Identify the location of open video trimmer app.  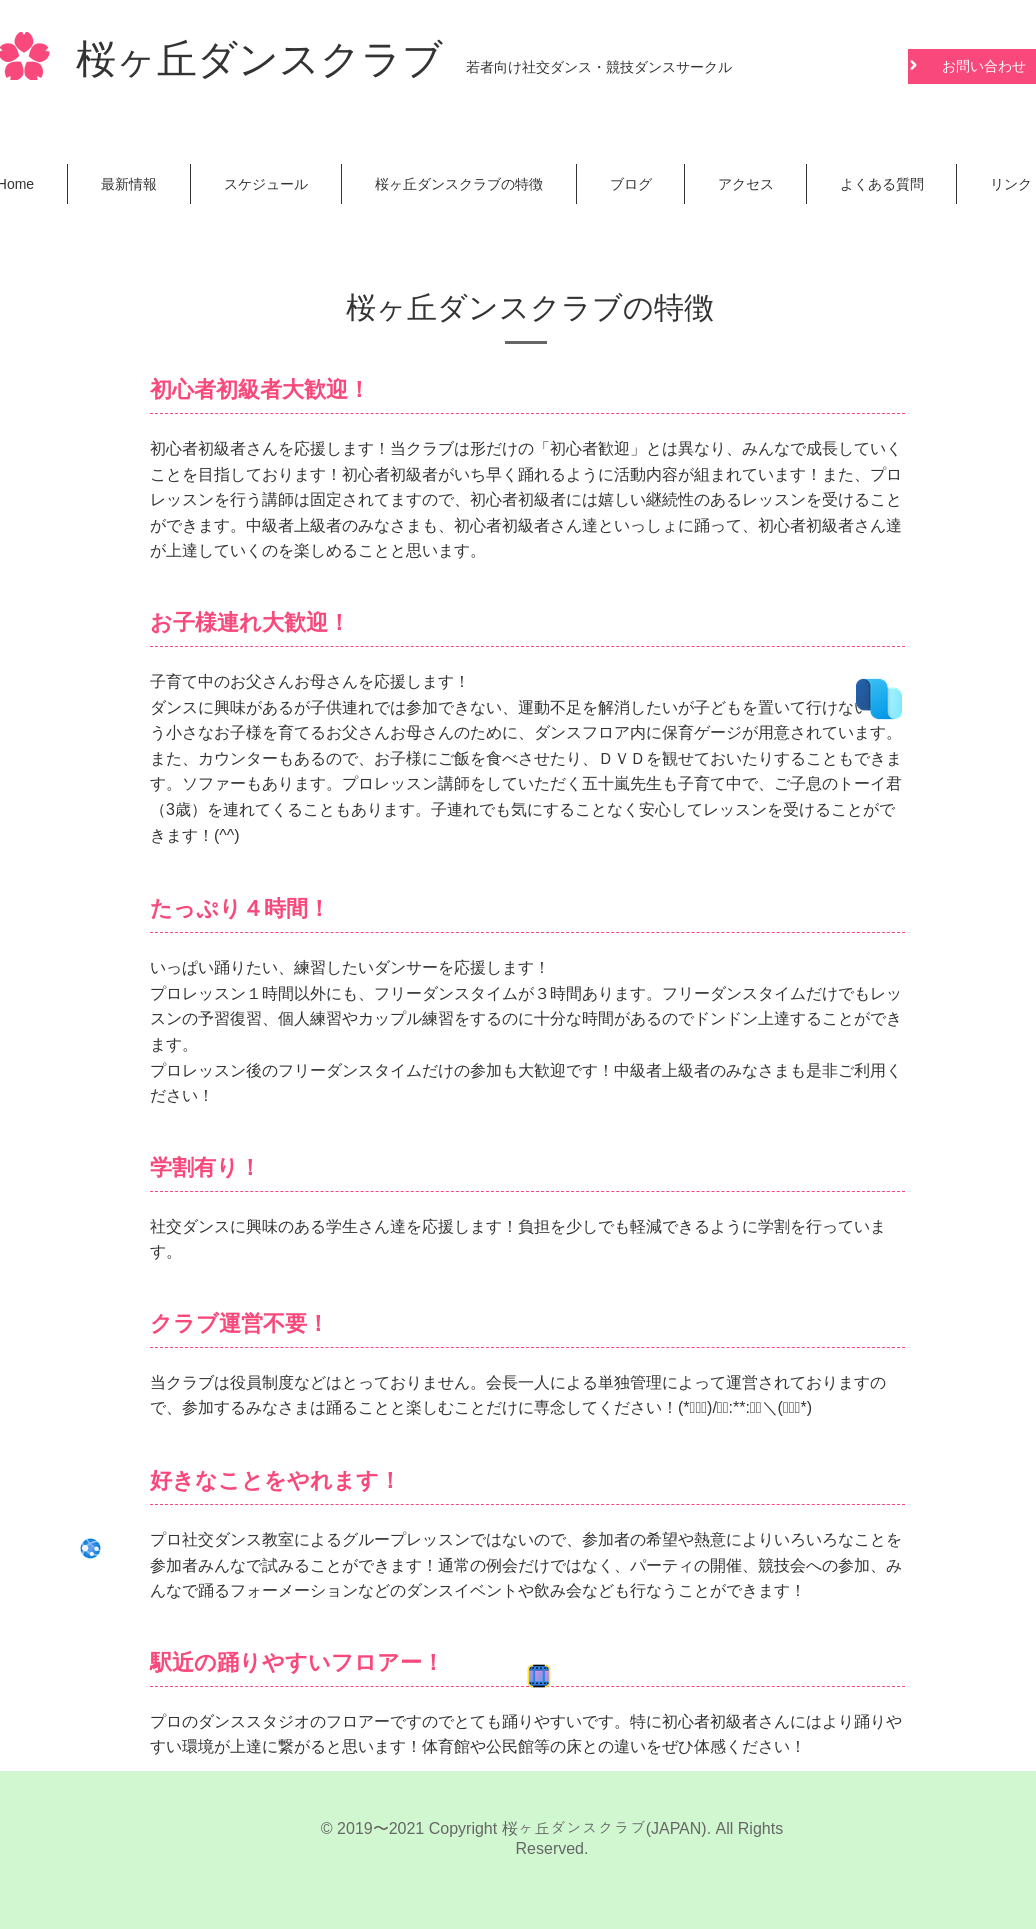
(539, 1676).